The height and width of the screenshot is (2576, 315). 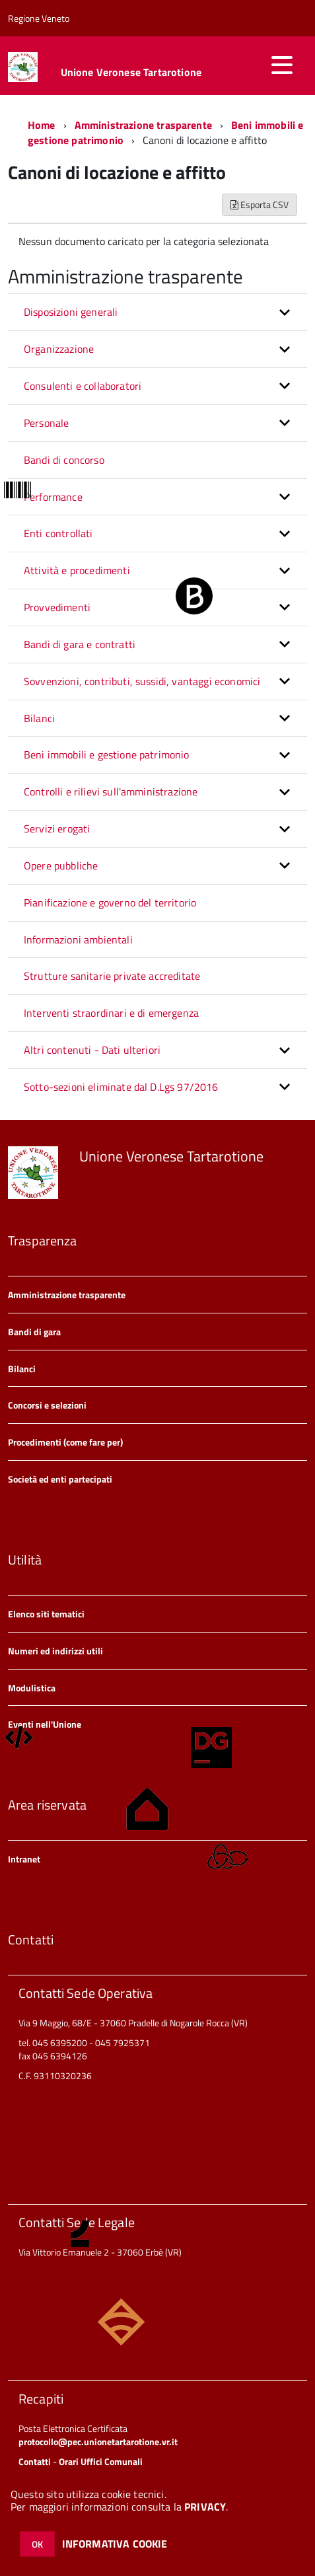 What do you see at coordinates (18, 1737) in the screenshot?
I see `devbox logo - a development environment tool` at bounding box center [18, 1737].